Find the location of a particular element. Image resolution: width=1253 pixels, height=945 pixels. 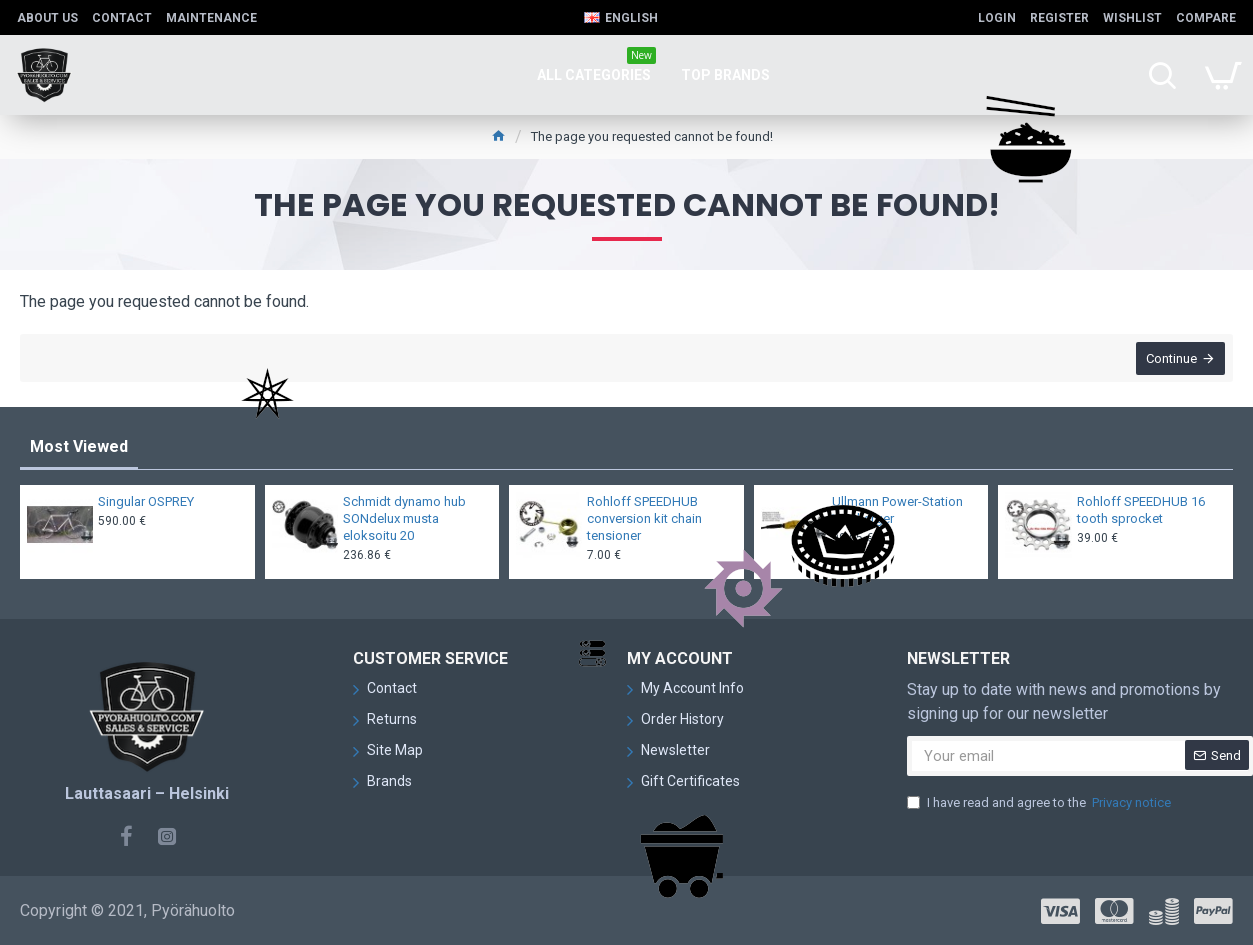

adjust settings with multiple toggle switches is located at coordinates (592, 653).